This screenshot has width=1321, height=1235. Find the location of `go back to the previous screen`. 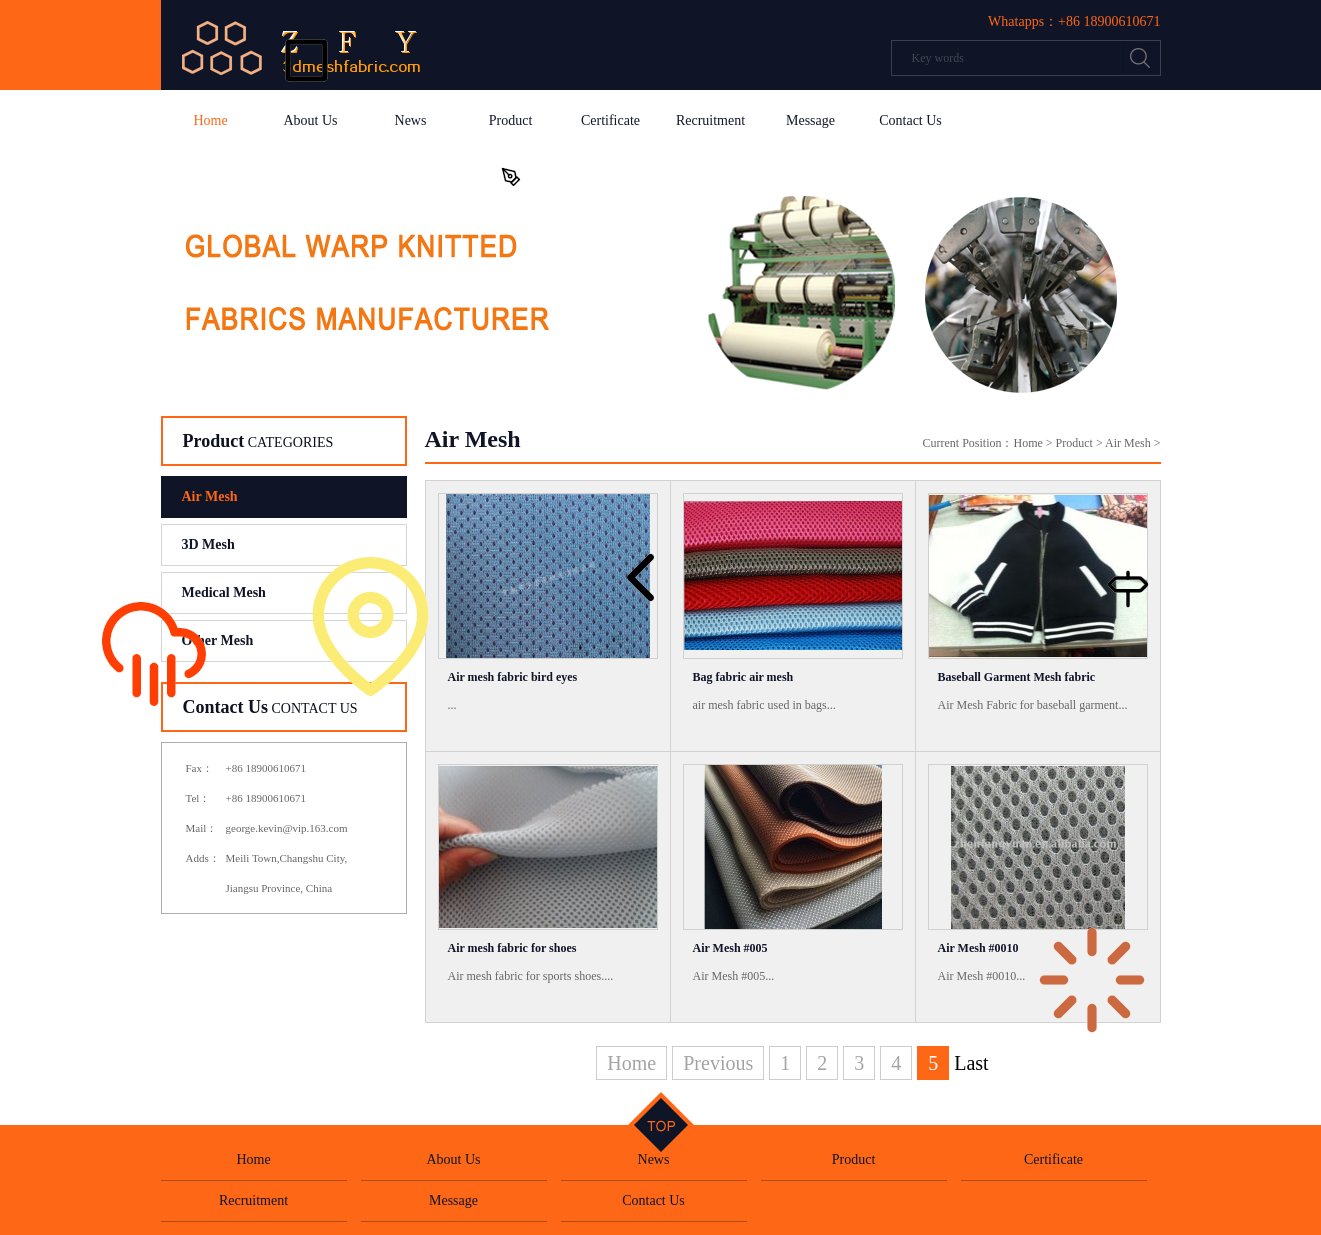

go back to the previous screen is located at coordinates (640, 577).